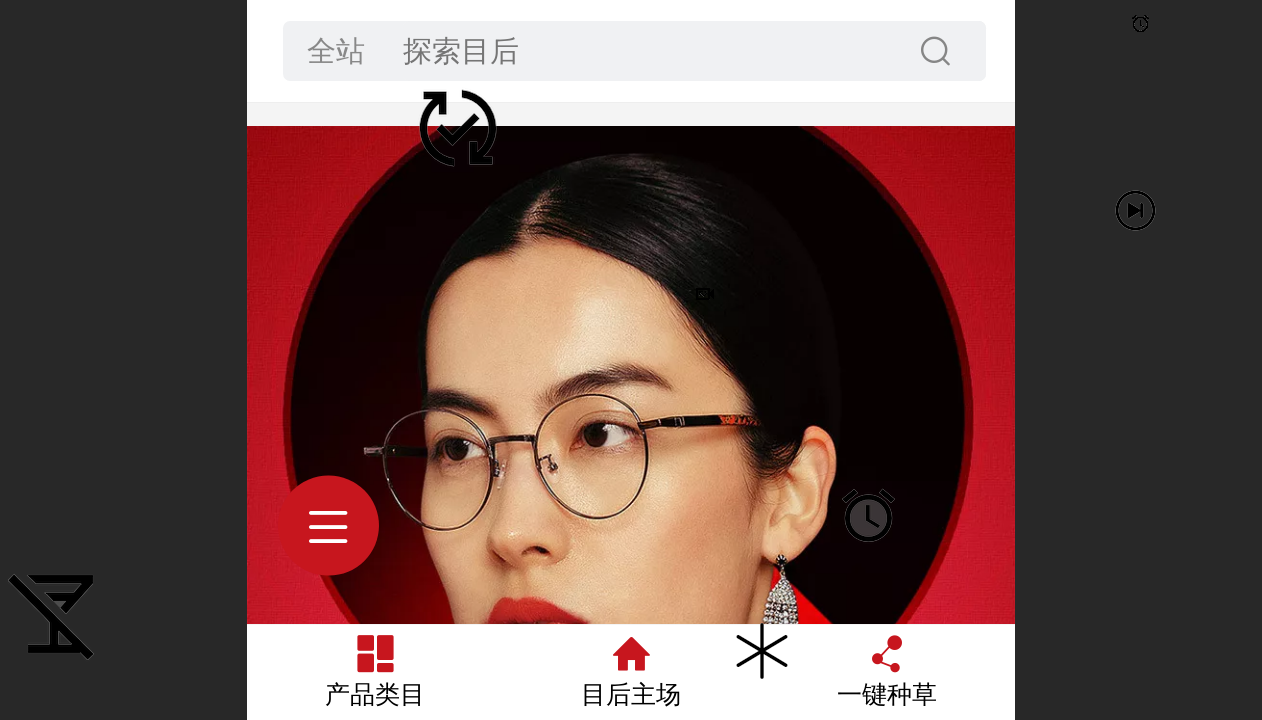 Image resolution: width=1262 pixels, height=720 pixels. What do you see at coordinates (868, 515) in the screenshot?
I see `view and manage alarms` at bounding box center [868, 515].